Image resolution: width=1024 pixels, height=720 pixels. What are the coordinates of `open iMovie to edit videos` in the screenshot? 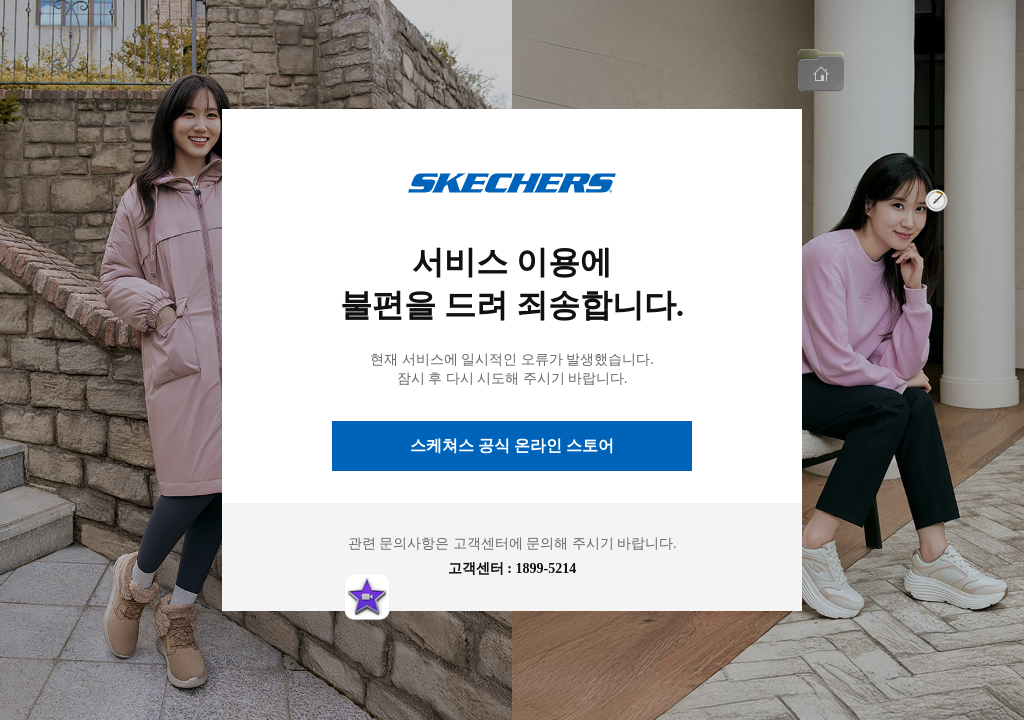 It's located at (367, 597).